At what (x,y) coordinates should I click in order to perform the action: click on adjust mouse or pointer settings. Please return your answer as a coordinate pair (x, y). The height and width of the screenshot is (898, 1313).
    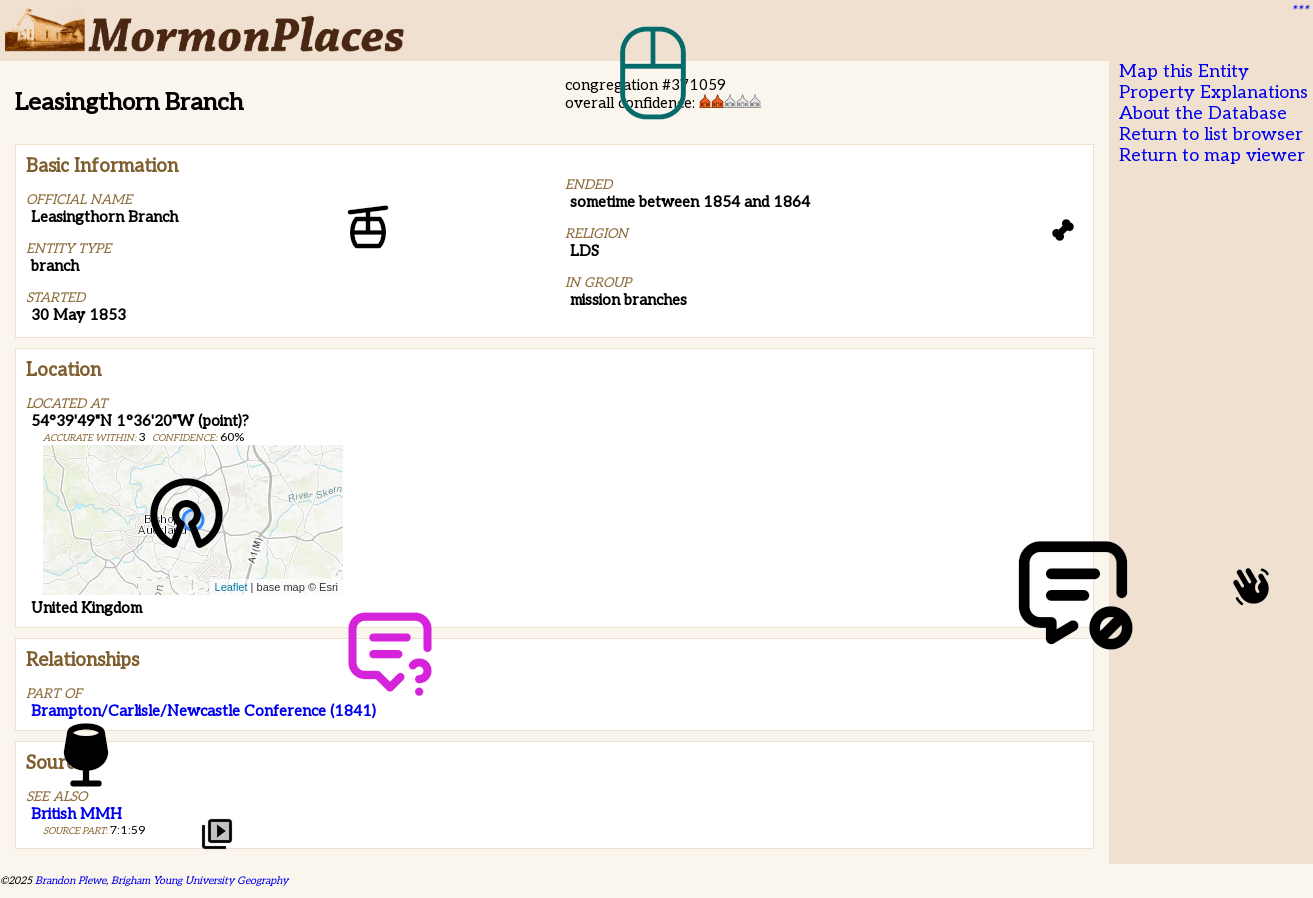
    Looking at the image, I should click on (653, 73).